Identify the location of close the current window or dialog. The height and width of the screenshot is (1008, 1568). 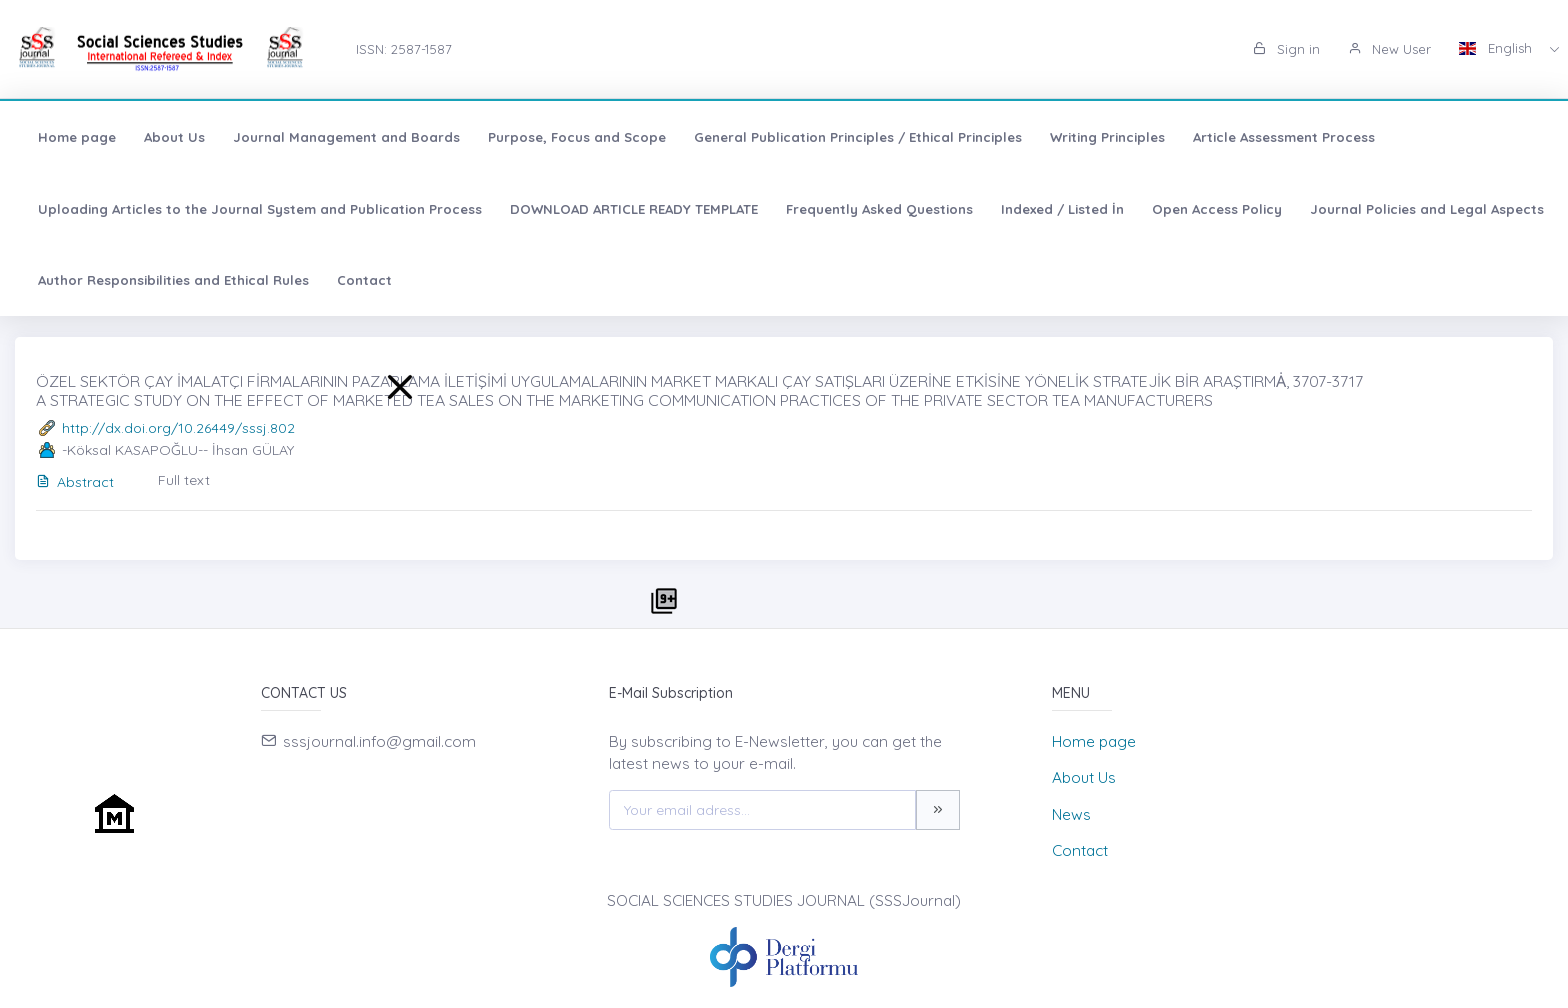
(400, 387).